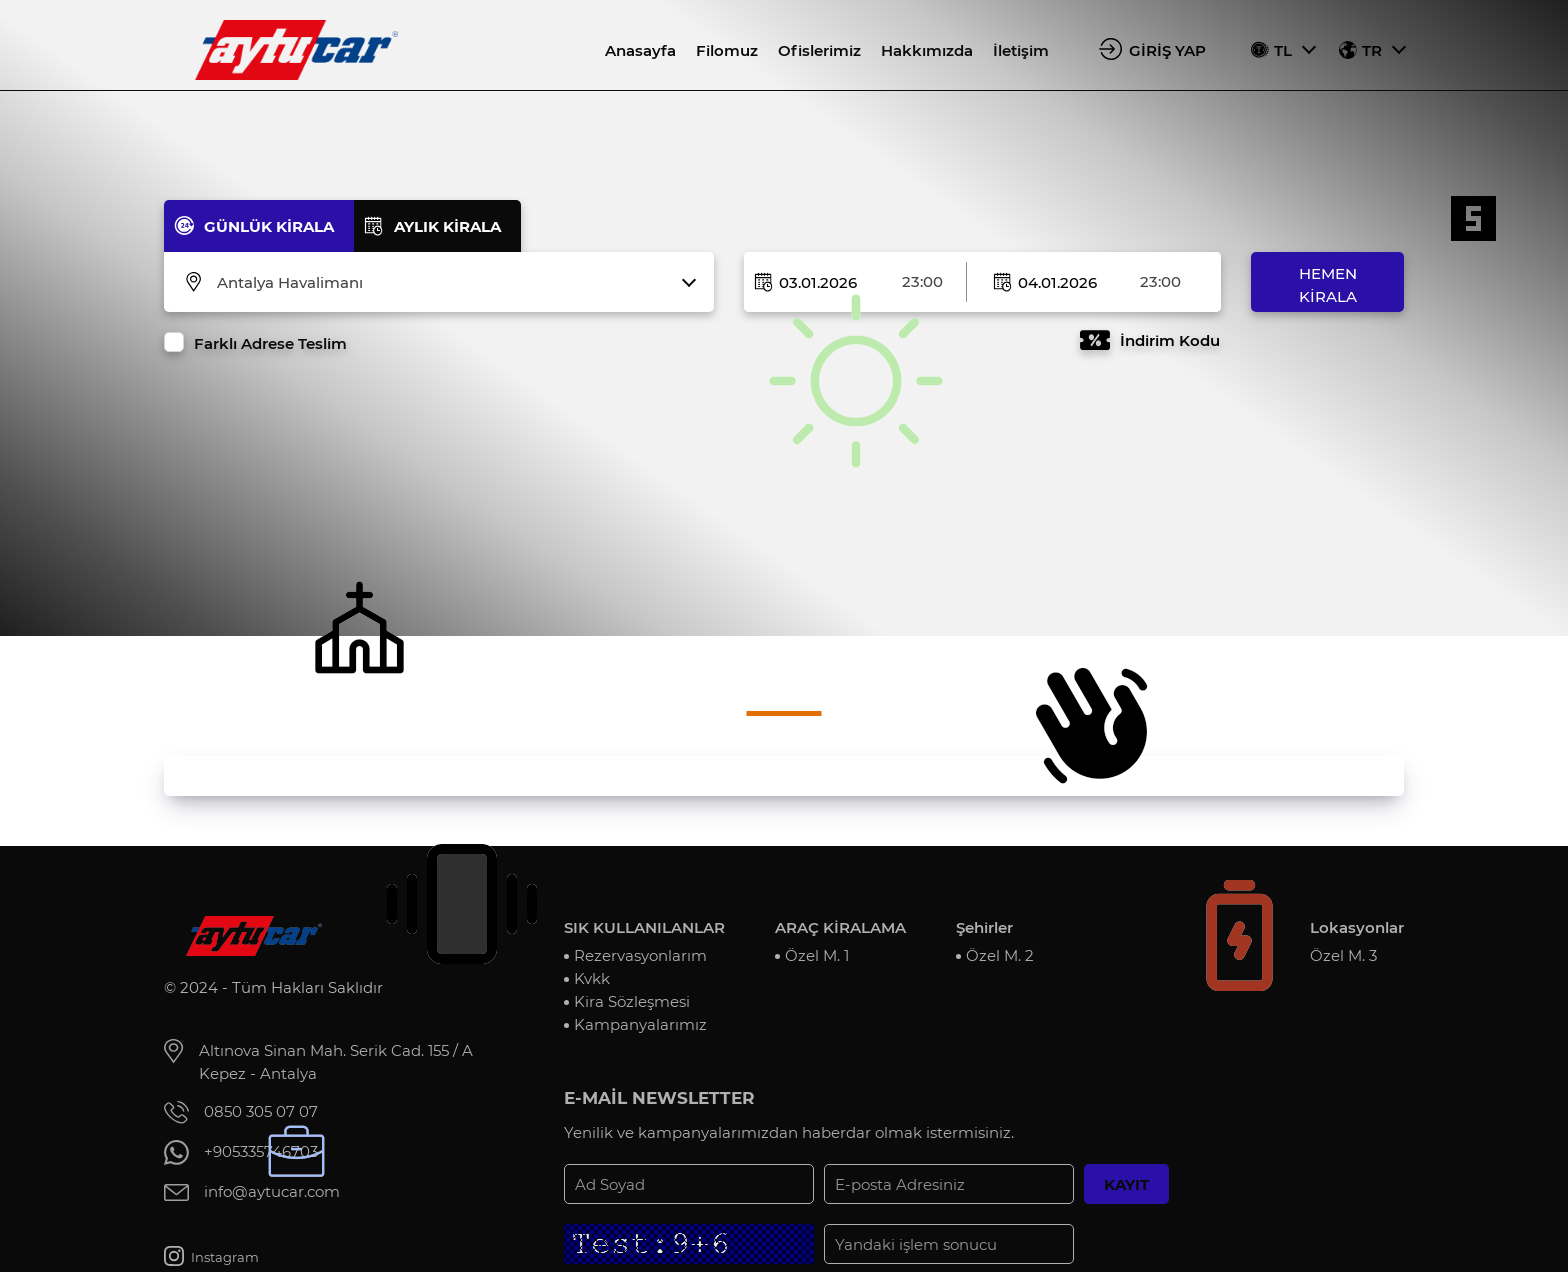 Image resolution: width=1568 pixels, height=1272 pixels. What do you see at coordinates (856, 381) in the screenshot?
I see `toggle light mode or bright theme` at bounding box center [856, 381].